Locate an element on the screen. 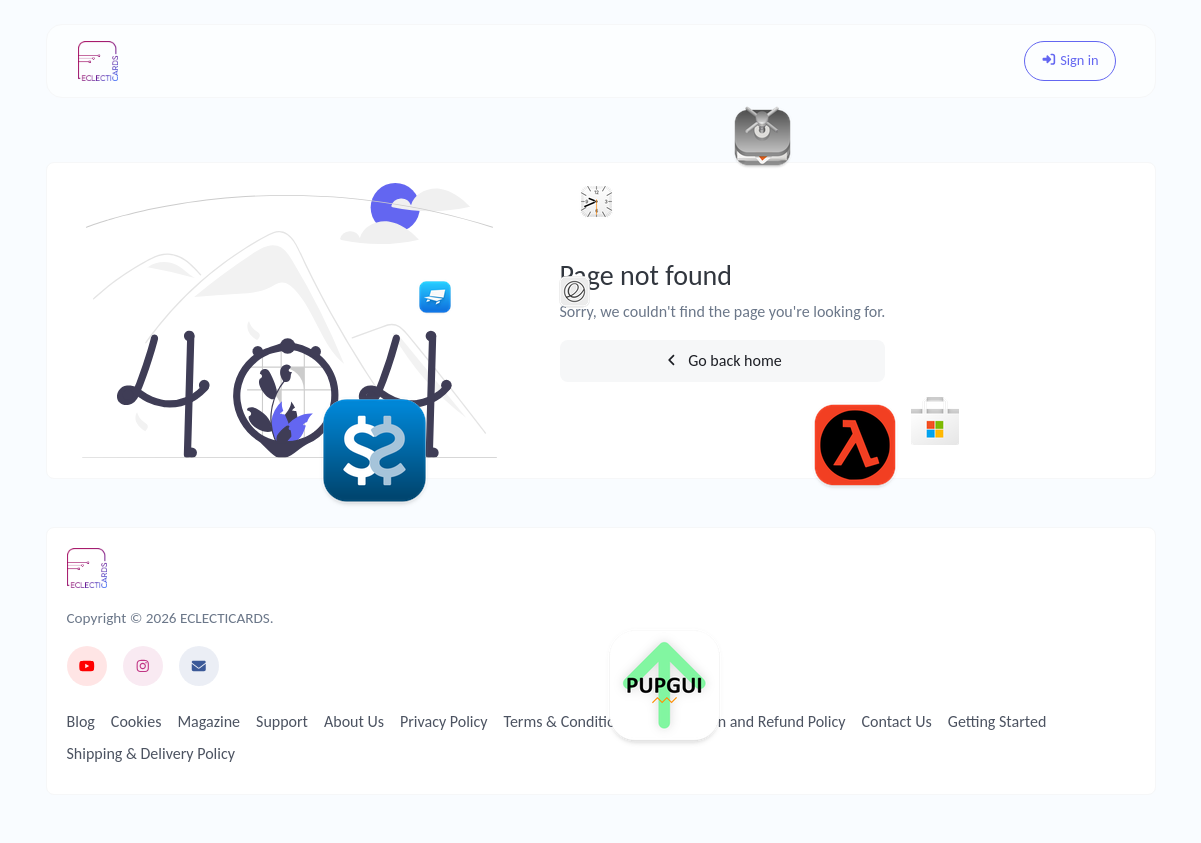  open Curtail image compression app is located at coordinates (762, 137).